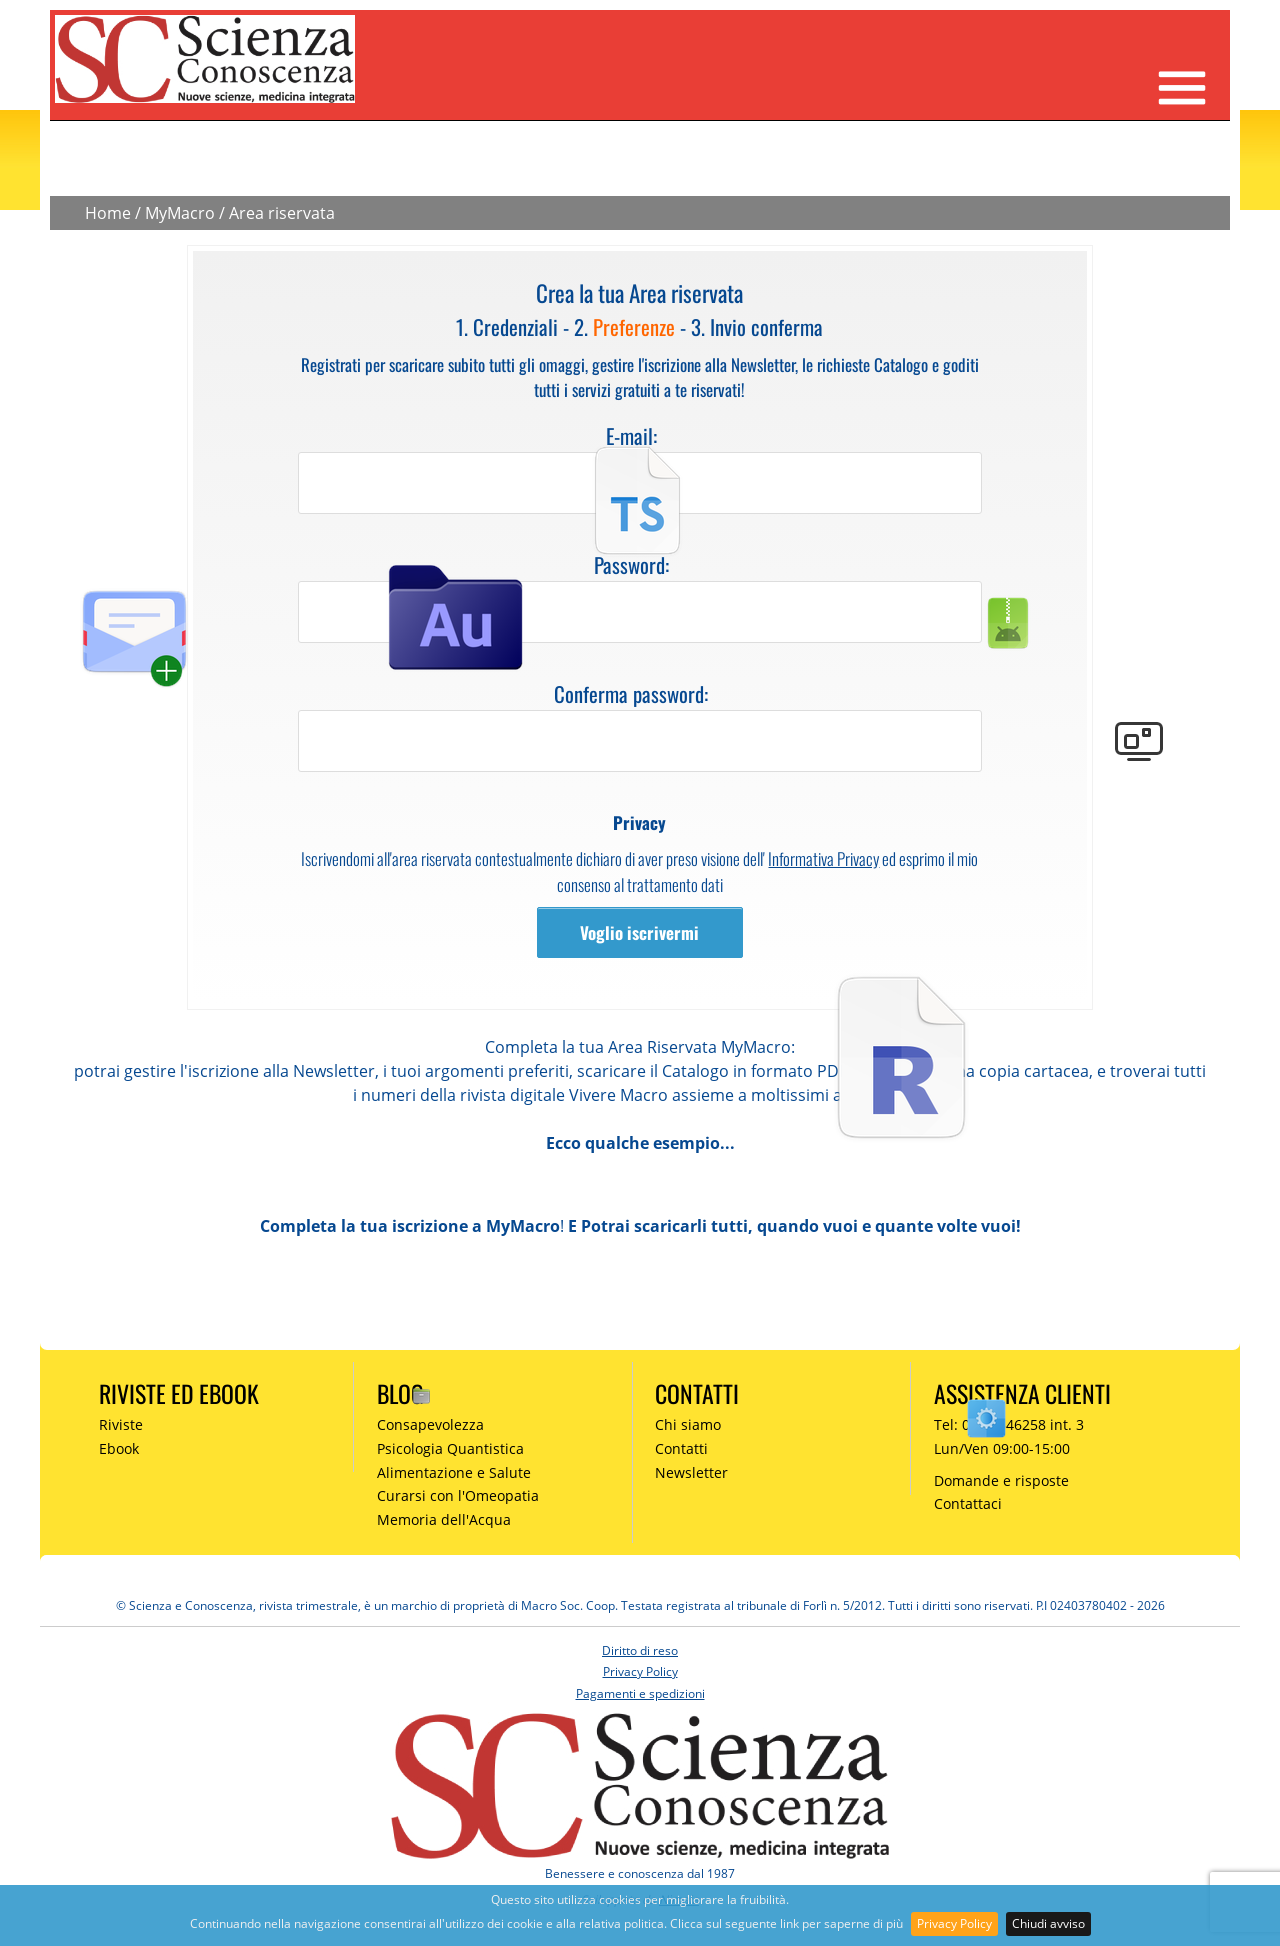  What do you see at coordinates (901, 1057) in the screenshot?
I see `an R programming language source file` at bounding box center [901, 1057].